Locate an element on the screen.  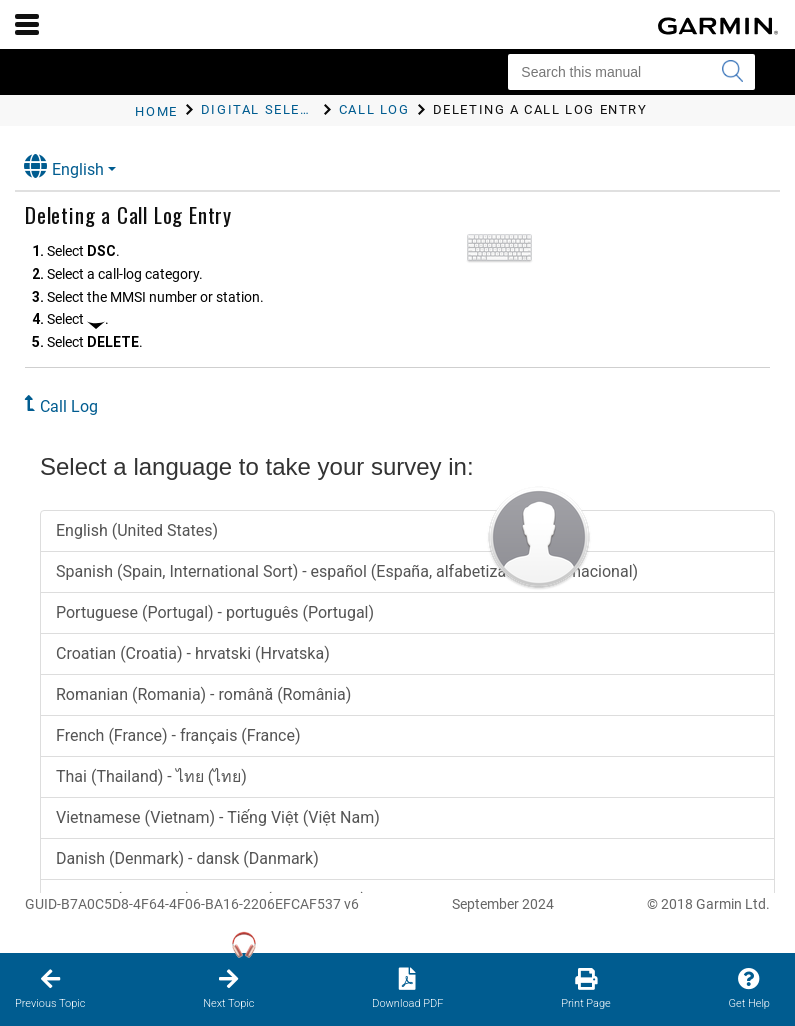
connect a bluetooth keyboard is located at coordinates (499, 247).